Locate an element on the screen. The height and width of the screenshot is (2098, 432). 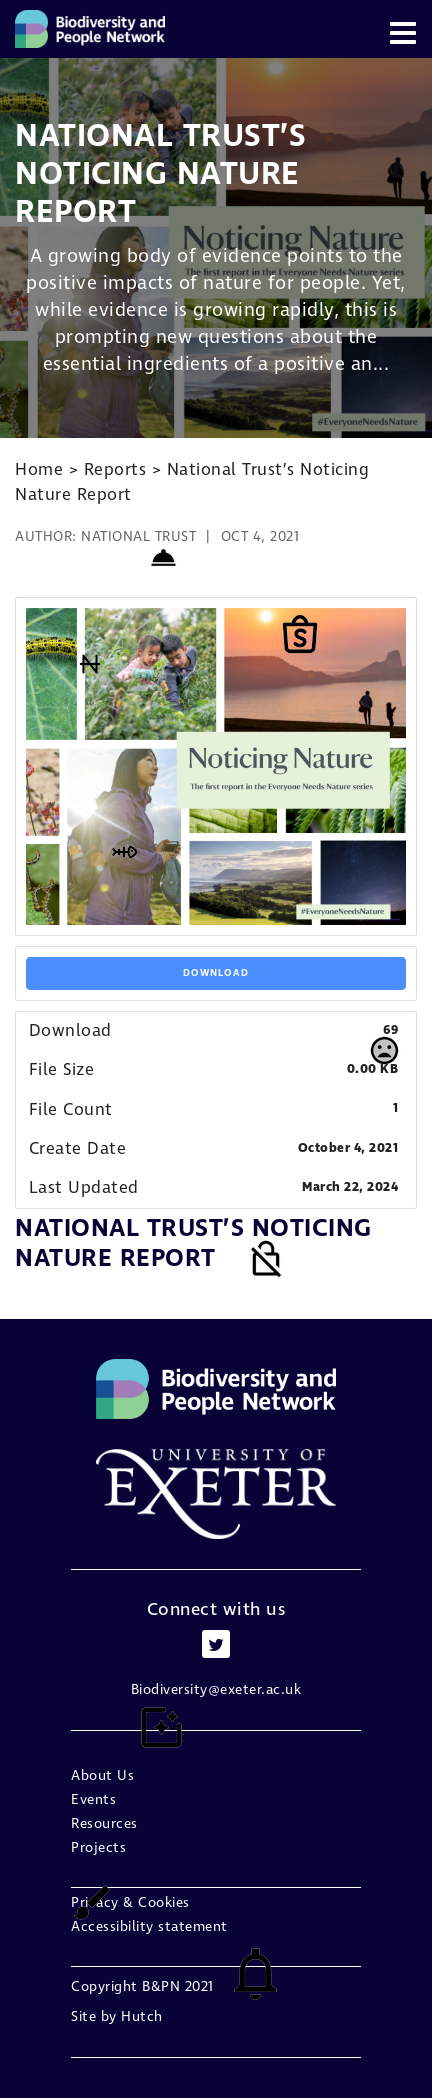
indicate a negative reaction or dislike is located at coordinates (384, 1050).